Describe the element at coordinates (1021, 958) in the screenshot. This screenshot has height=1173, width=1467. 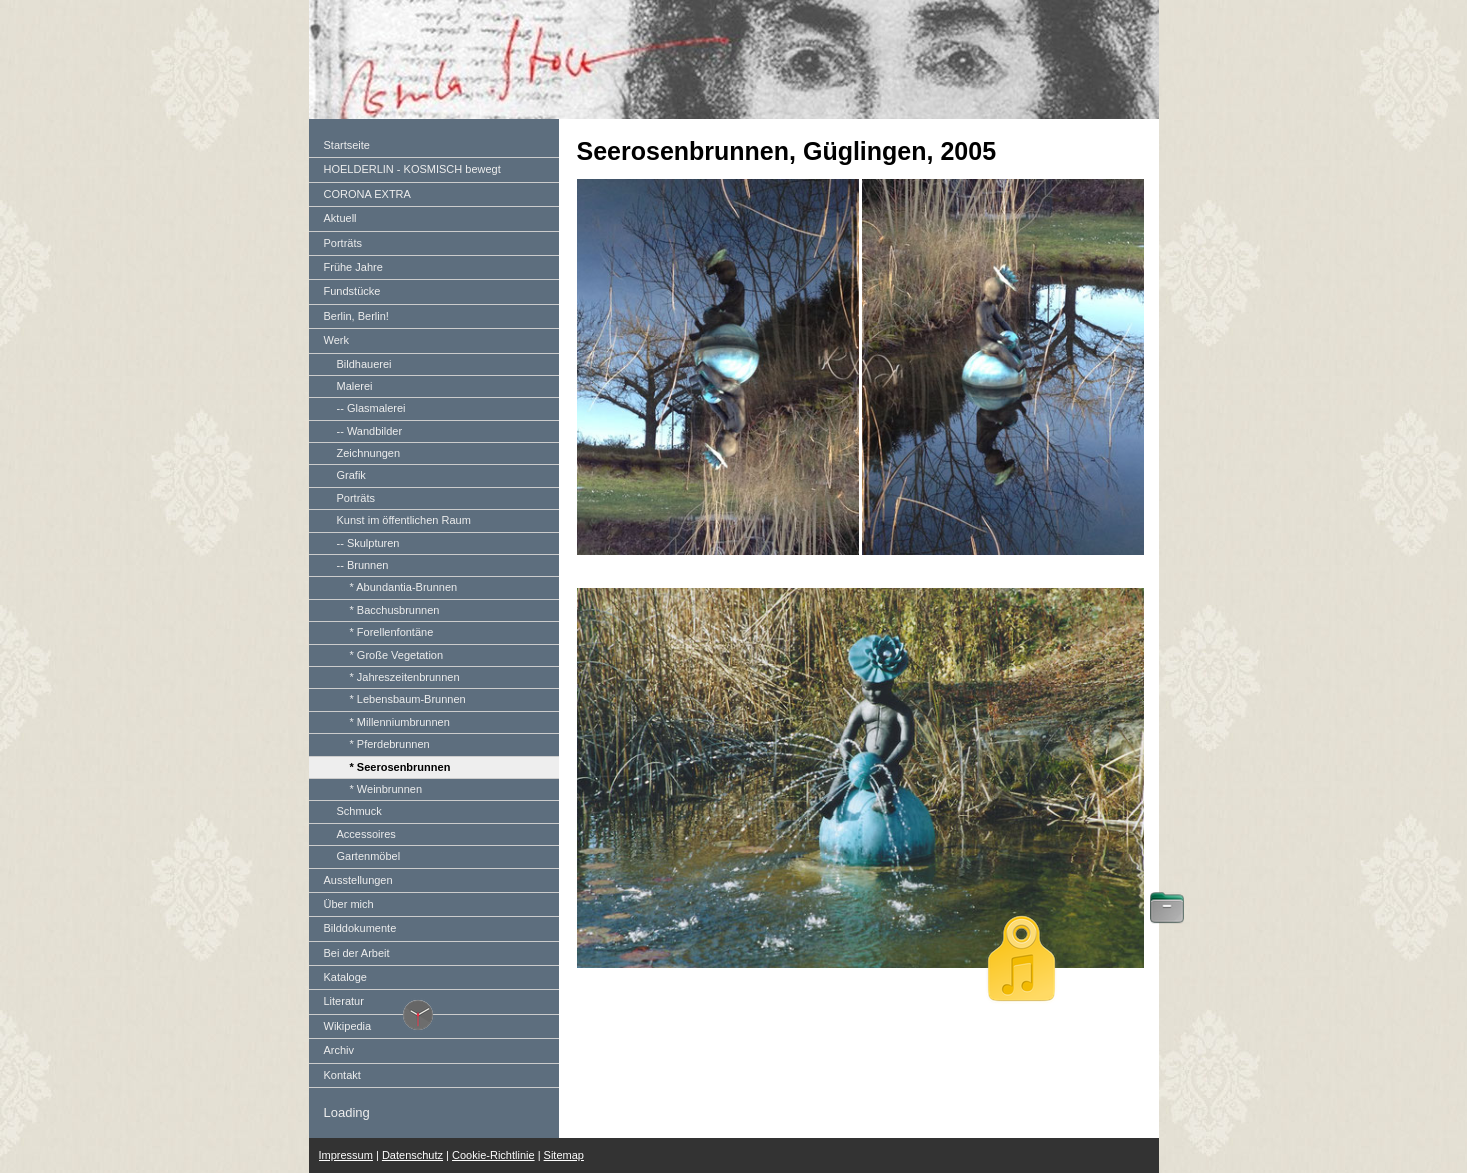
I see `open EarTag music metadata editor` at that location.